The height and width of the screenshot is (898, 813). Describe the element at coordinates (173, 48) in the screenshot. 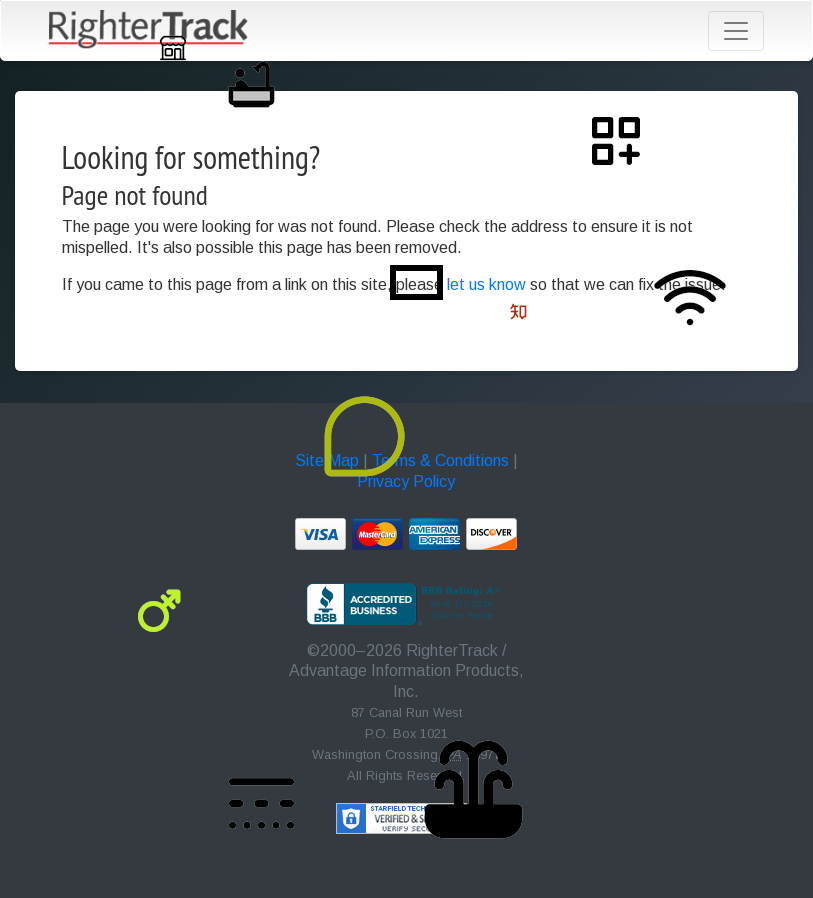

I see `browse nearby stores or shops` at that location.